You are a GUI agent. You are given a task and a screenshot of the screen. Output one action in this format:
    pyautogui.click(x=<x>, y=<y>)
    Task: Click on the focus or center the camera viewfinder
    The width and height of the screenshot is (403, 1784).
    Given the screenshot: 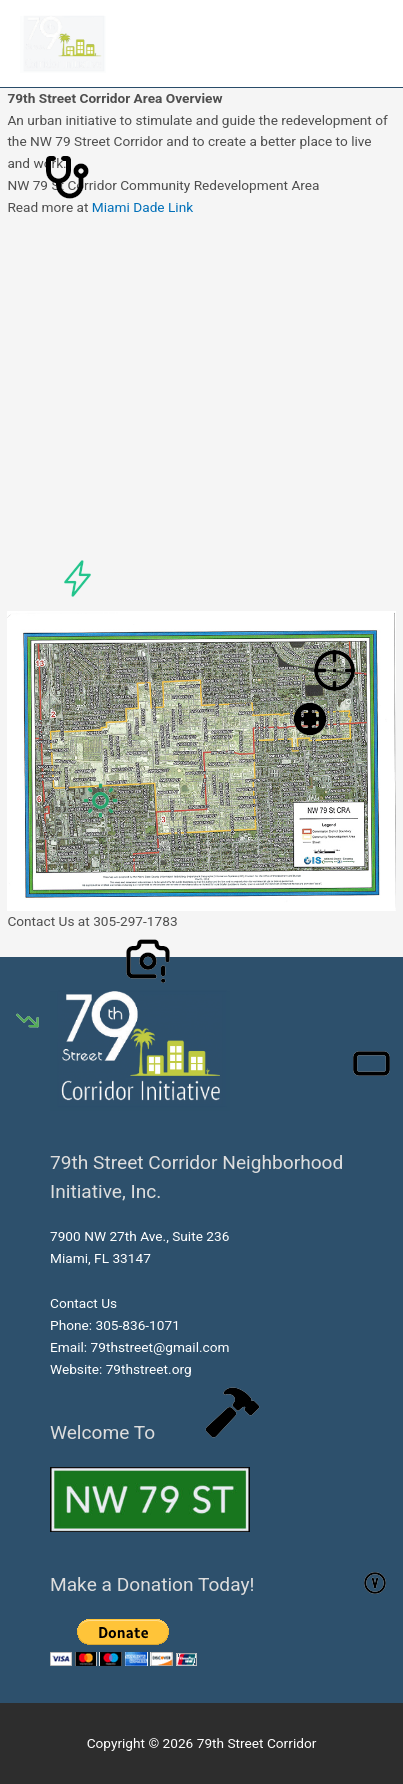 What is the action you would take?
    pyautogui.click(x=334, y=670)
    